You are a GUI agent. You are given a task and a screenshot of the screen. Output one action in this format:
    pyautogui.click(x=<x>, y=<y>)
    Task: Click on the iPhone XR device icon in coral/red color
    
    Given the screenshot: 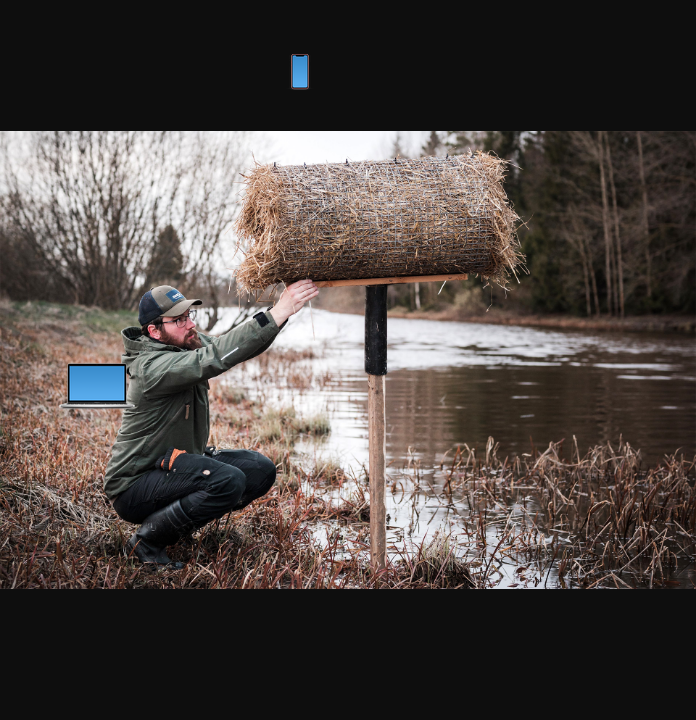 What is the action you would take?
    pyautogui.click(x=300, y=72)
    